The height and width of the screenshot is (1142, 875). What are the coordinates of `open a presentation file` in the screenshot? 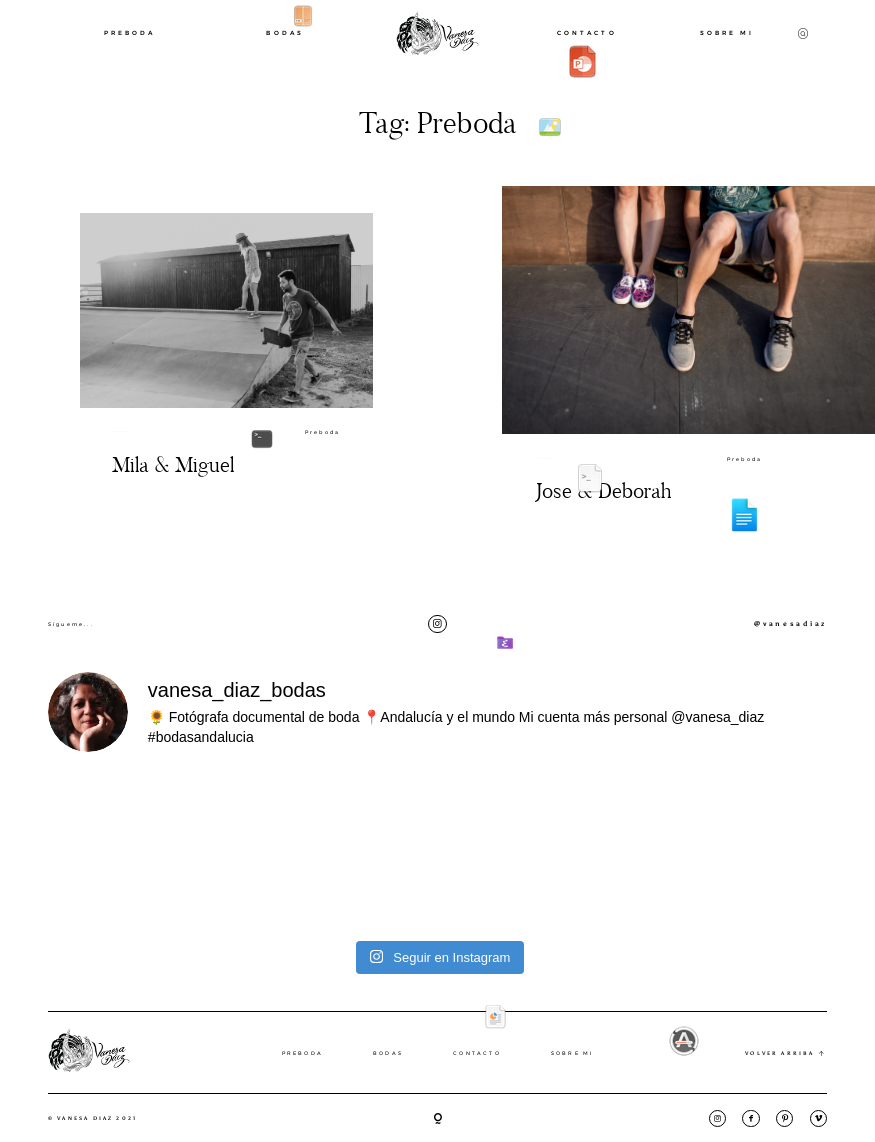 It's located at (495, 1016).